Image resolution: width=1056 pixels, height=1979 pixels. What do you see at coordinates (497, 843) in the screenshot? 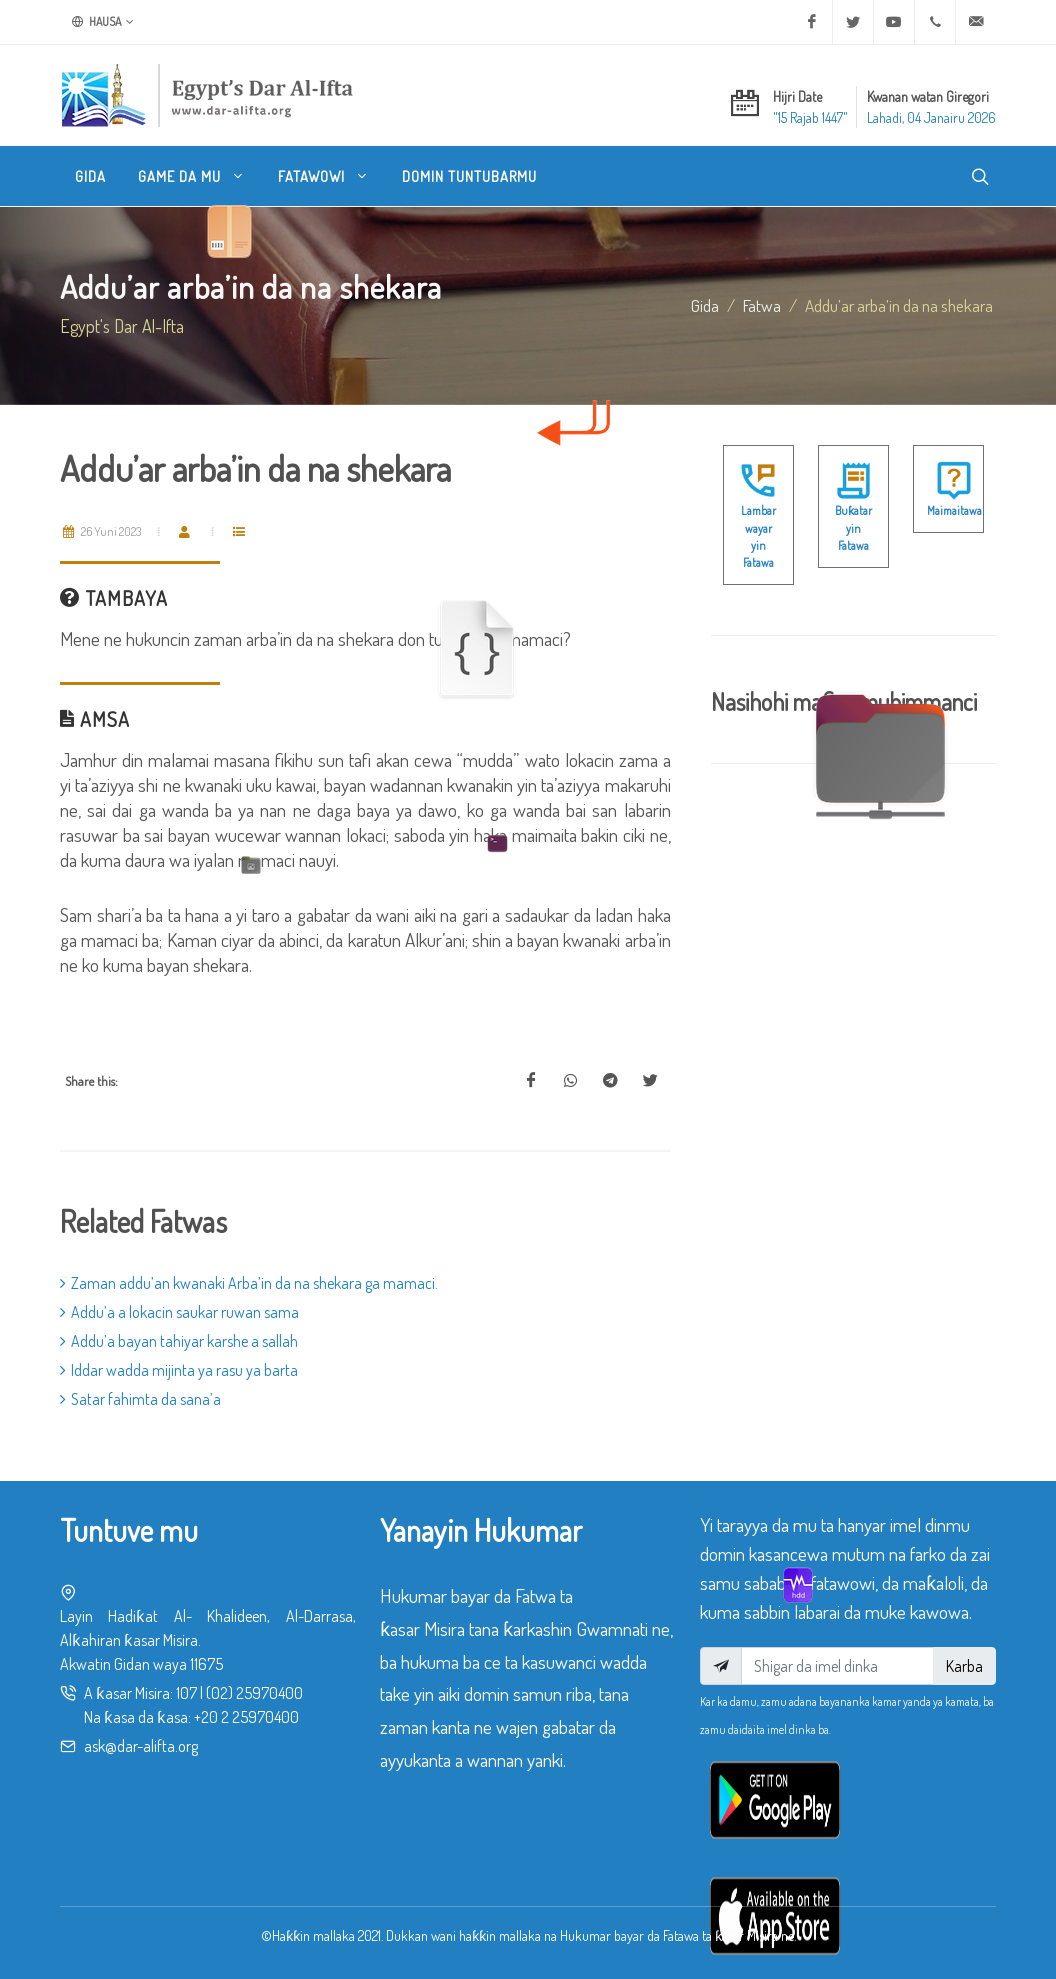
I see `open the terminal application` at bounding box center [497, 843].